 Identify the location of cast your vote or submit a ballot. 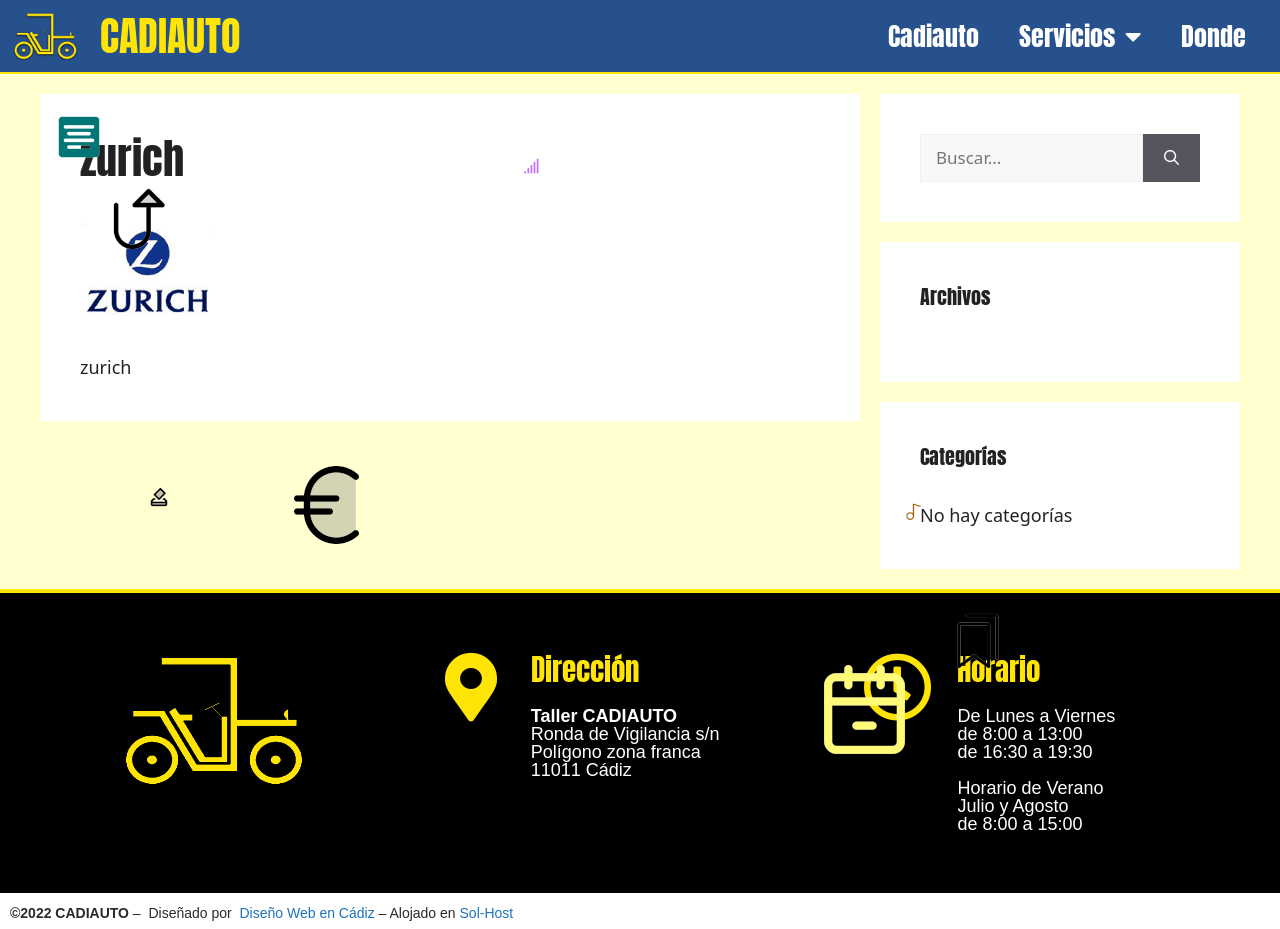
(159, 497).